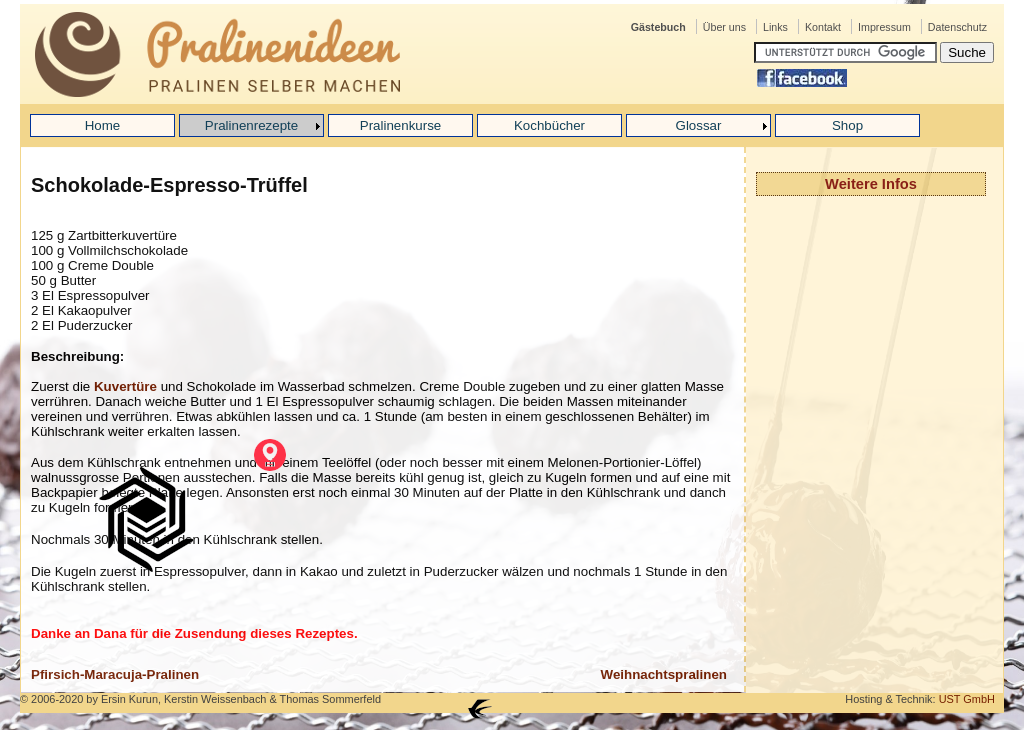  What do you see at coordinates (146, 519) in the screenshot?
I see `google bigtable service logo` at bounding box center [146, 519].